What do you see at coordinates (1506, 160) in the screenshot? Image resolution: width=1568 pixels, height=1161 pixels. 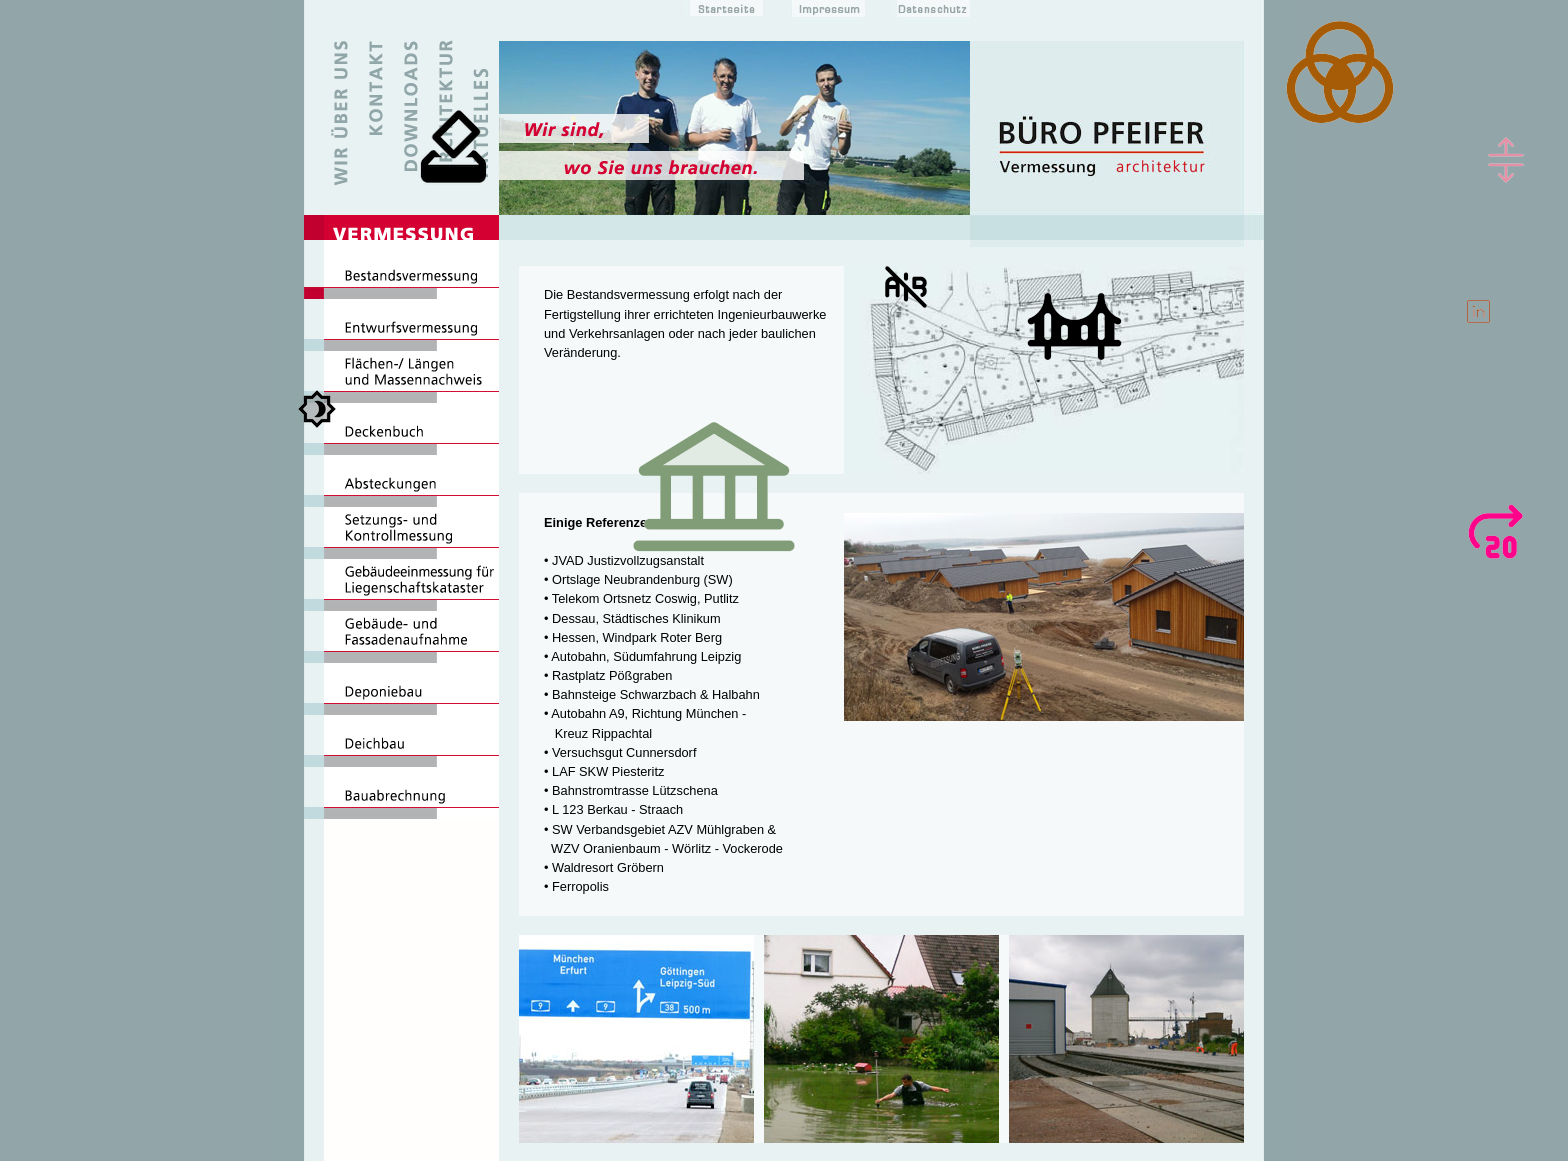 I see `split view vertically` at bounding box center [1506, 160].